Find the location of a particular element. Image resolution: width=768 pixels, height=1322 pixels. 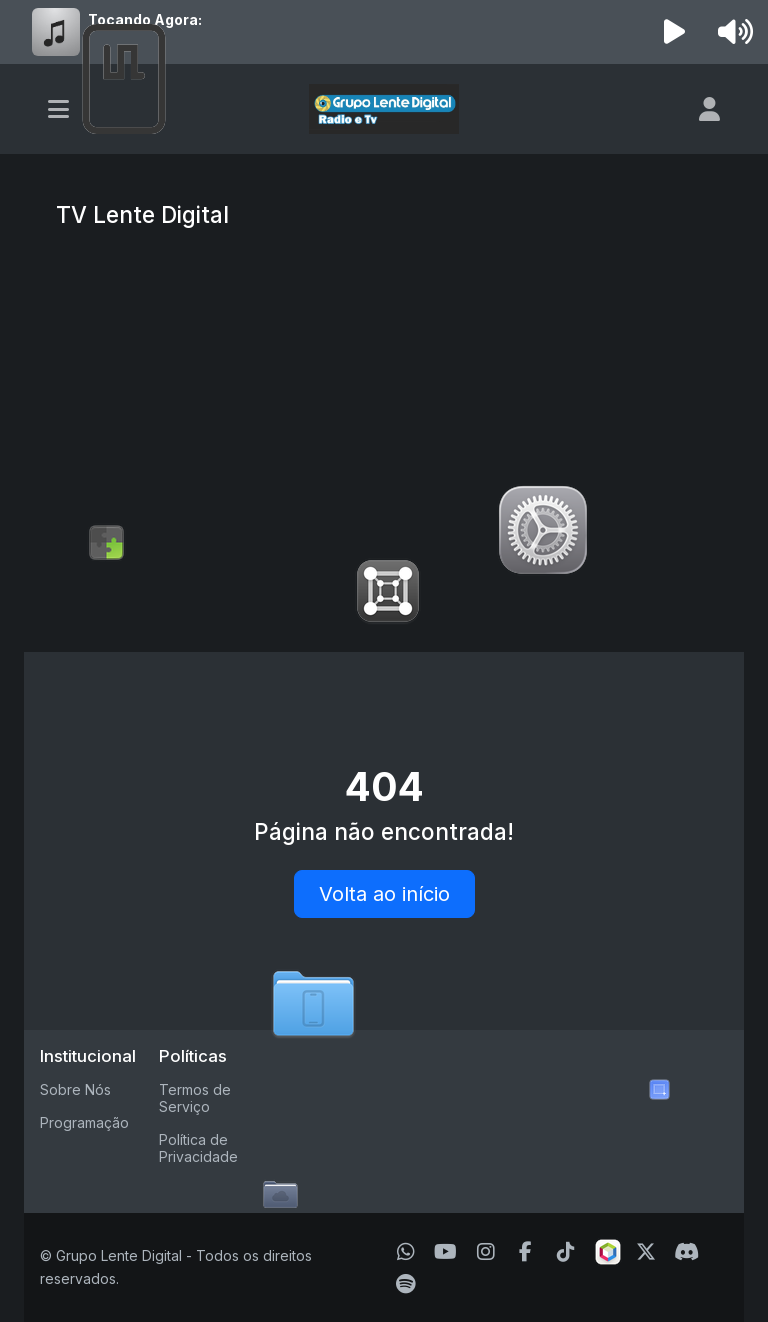

open system preferences is located at coordinates (543, 530).